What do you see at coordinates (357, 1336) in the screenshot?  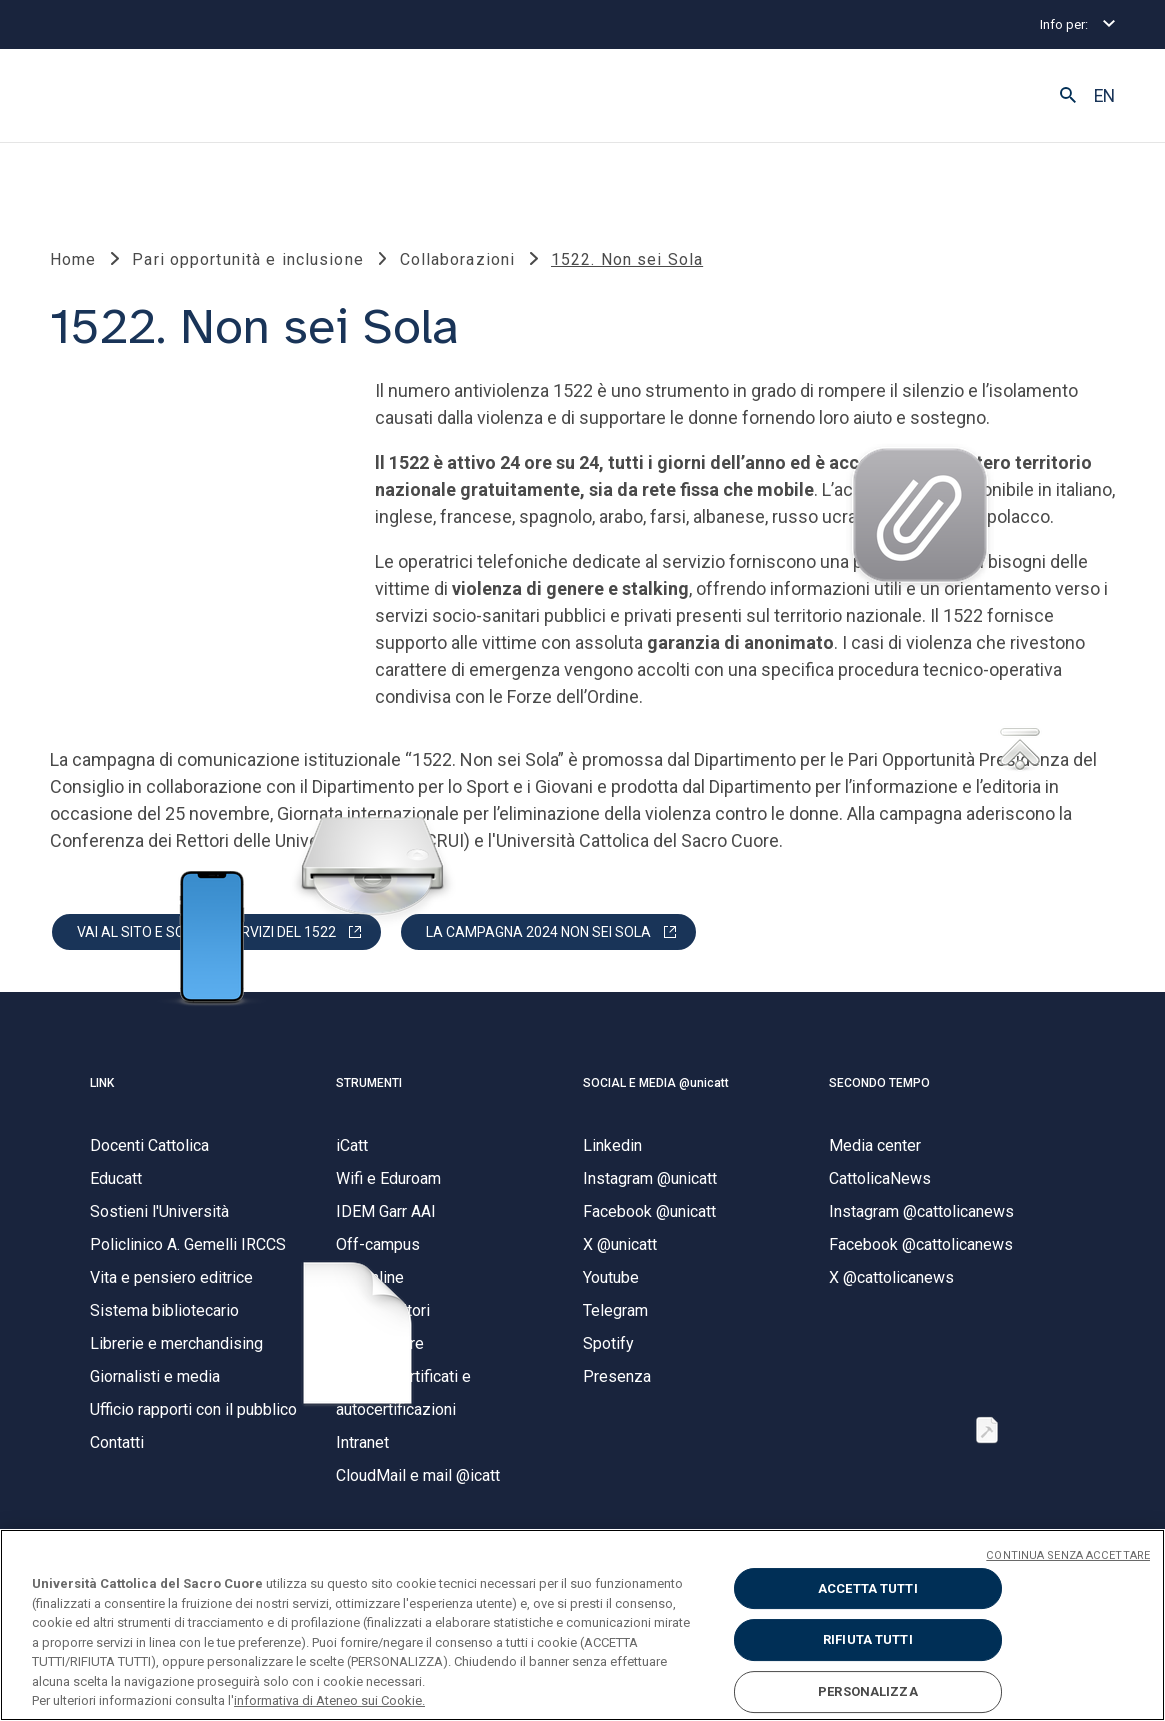 I see `a generic file or document` at bounding box center [357, 1336].